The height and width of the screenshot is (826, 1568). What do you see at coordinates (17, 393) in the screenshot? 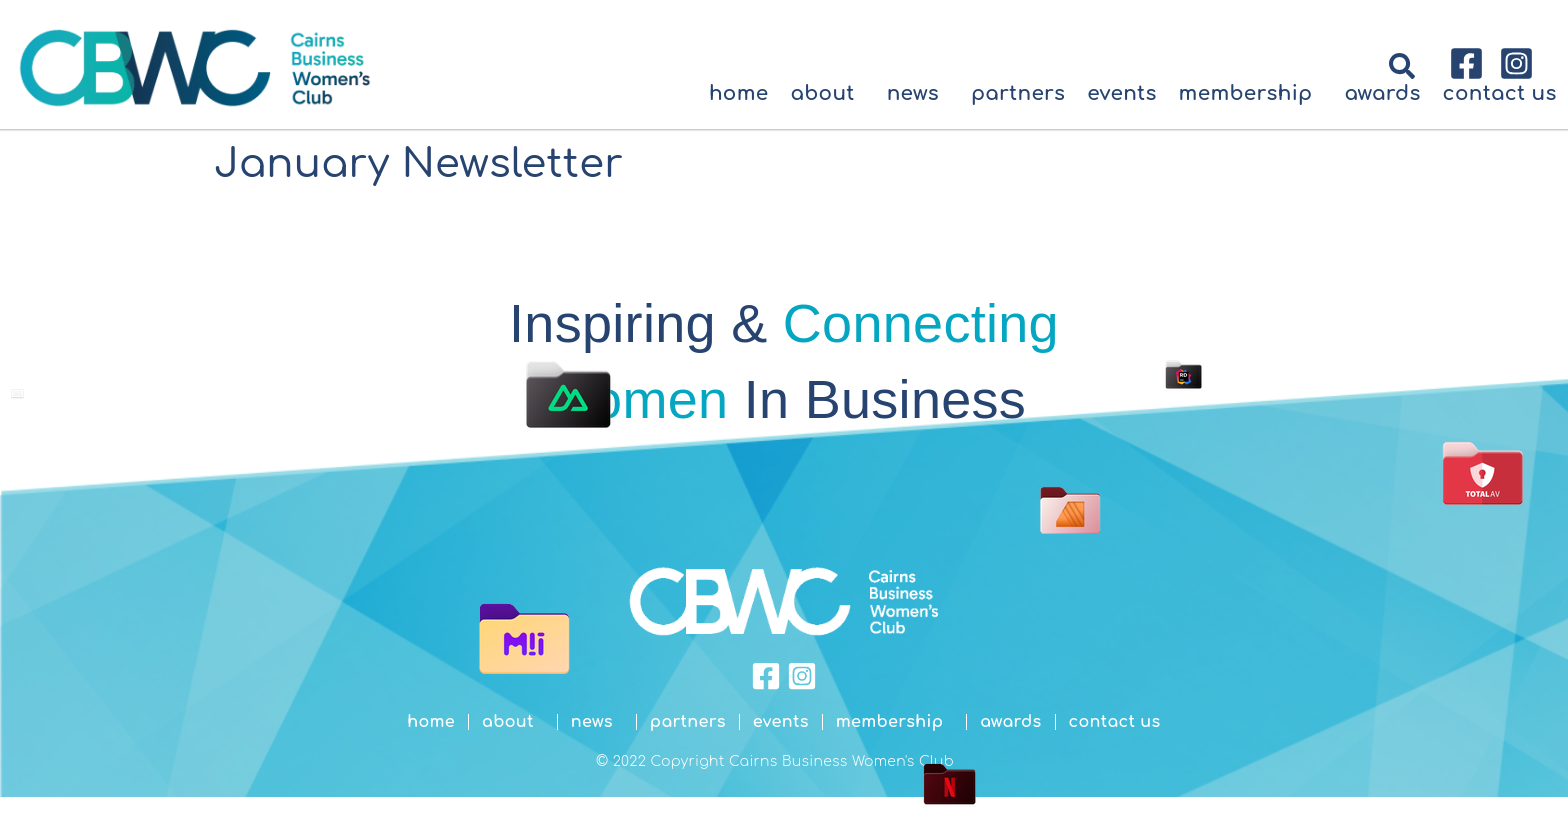
I see `magic trackpad connected via bluetooth` at bounding box center [17, 393].